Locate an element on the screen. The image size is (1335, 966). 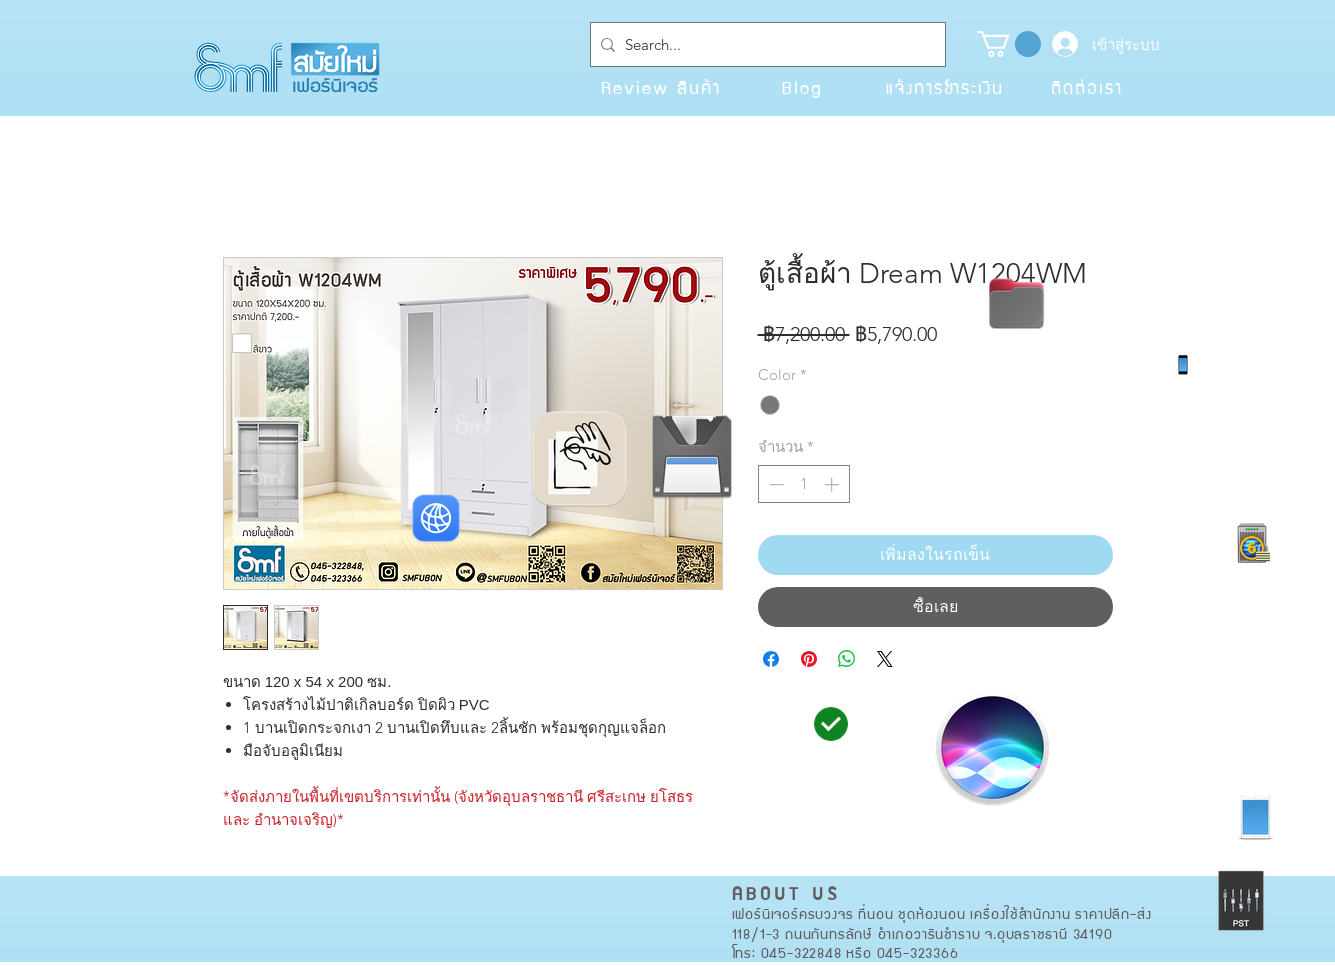
access plugin settings in GarageBand is located at coordinates (1241, 902).